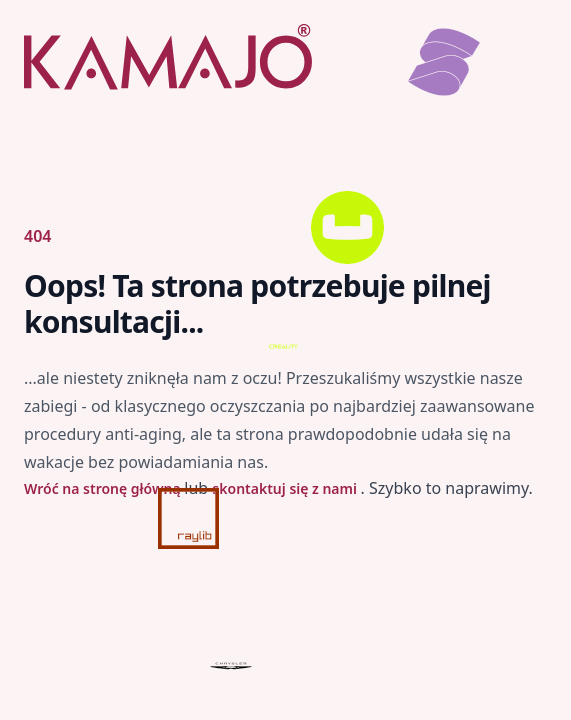 The height and width of the screenshot is (720, 571). I want to click on couchbase database service logo, so click(347, 227).